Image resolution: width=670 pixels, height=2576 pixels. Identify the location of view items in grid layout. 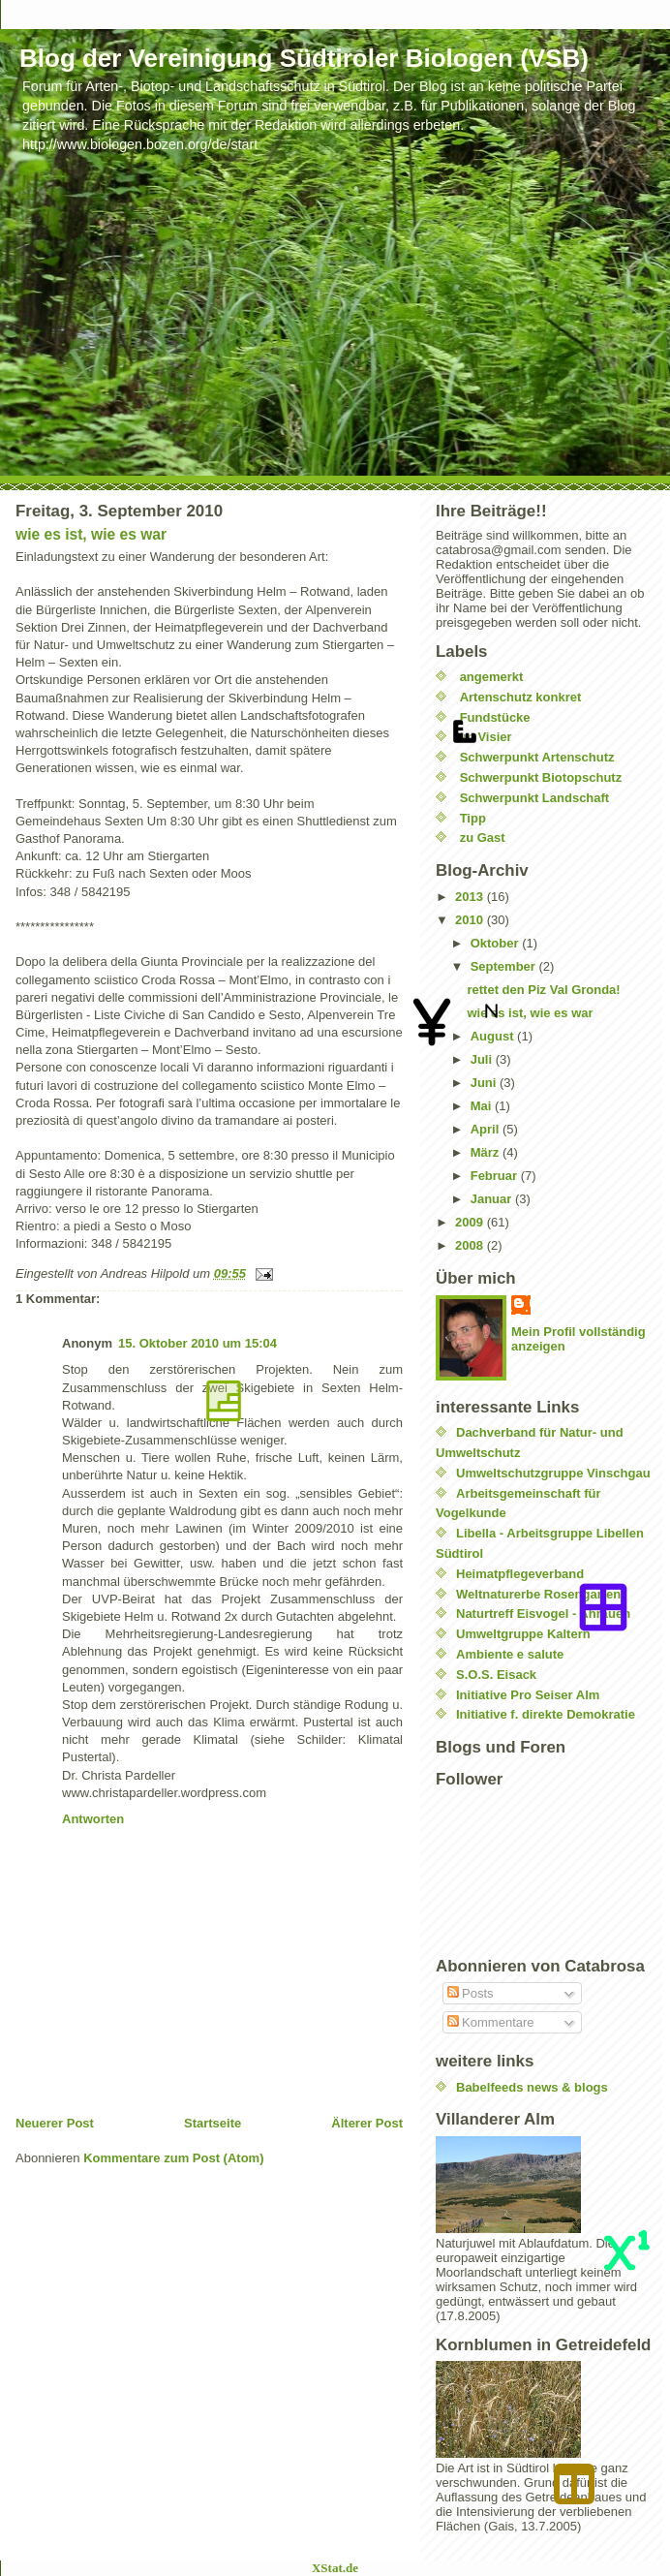
(603, 1607).